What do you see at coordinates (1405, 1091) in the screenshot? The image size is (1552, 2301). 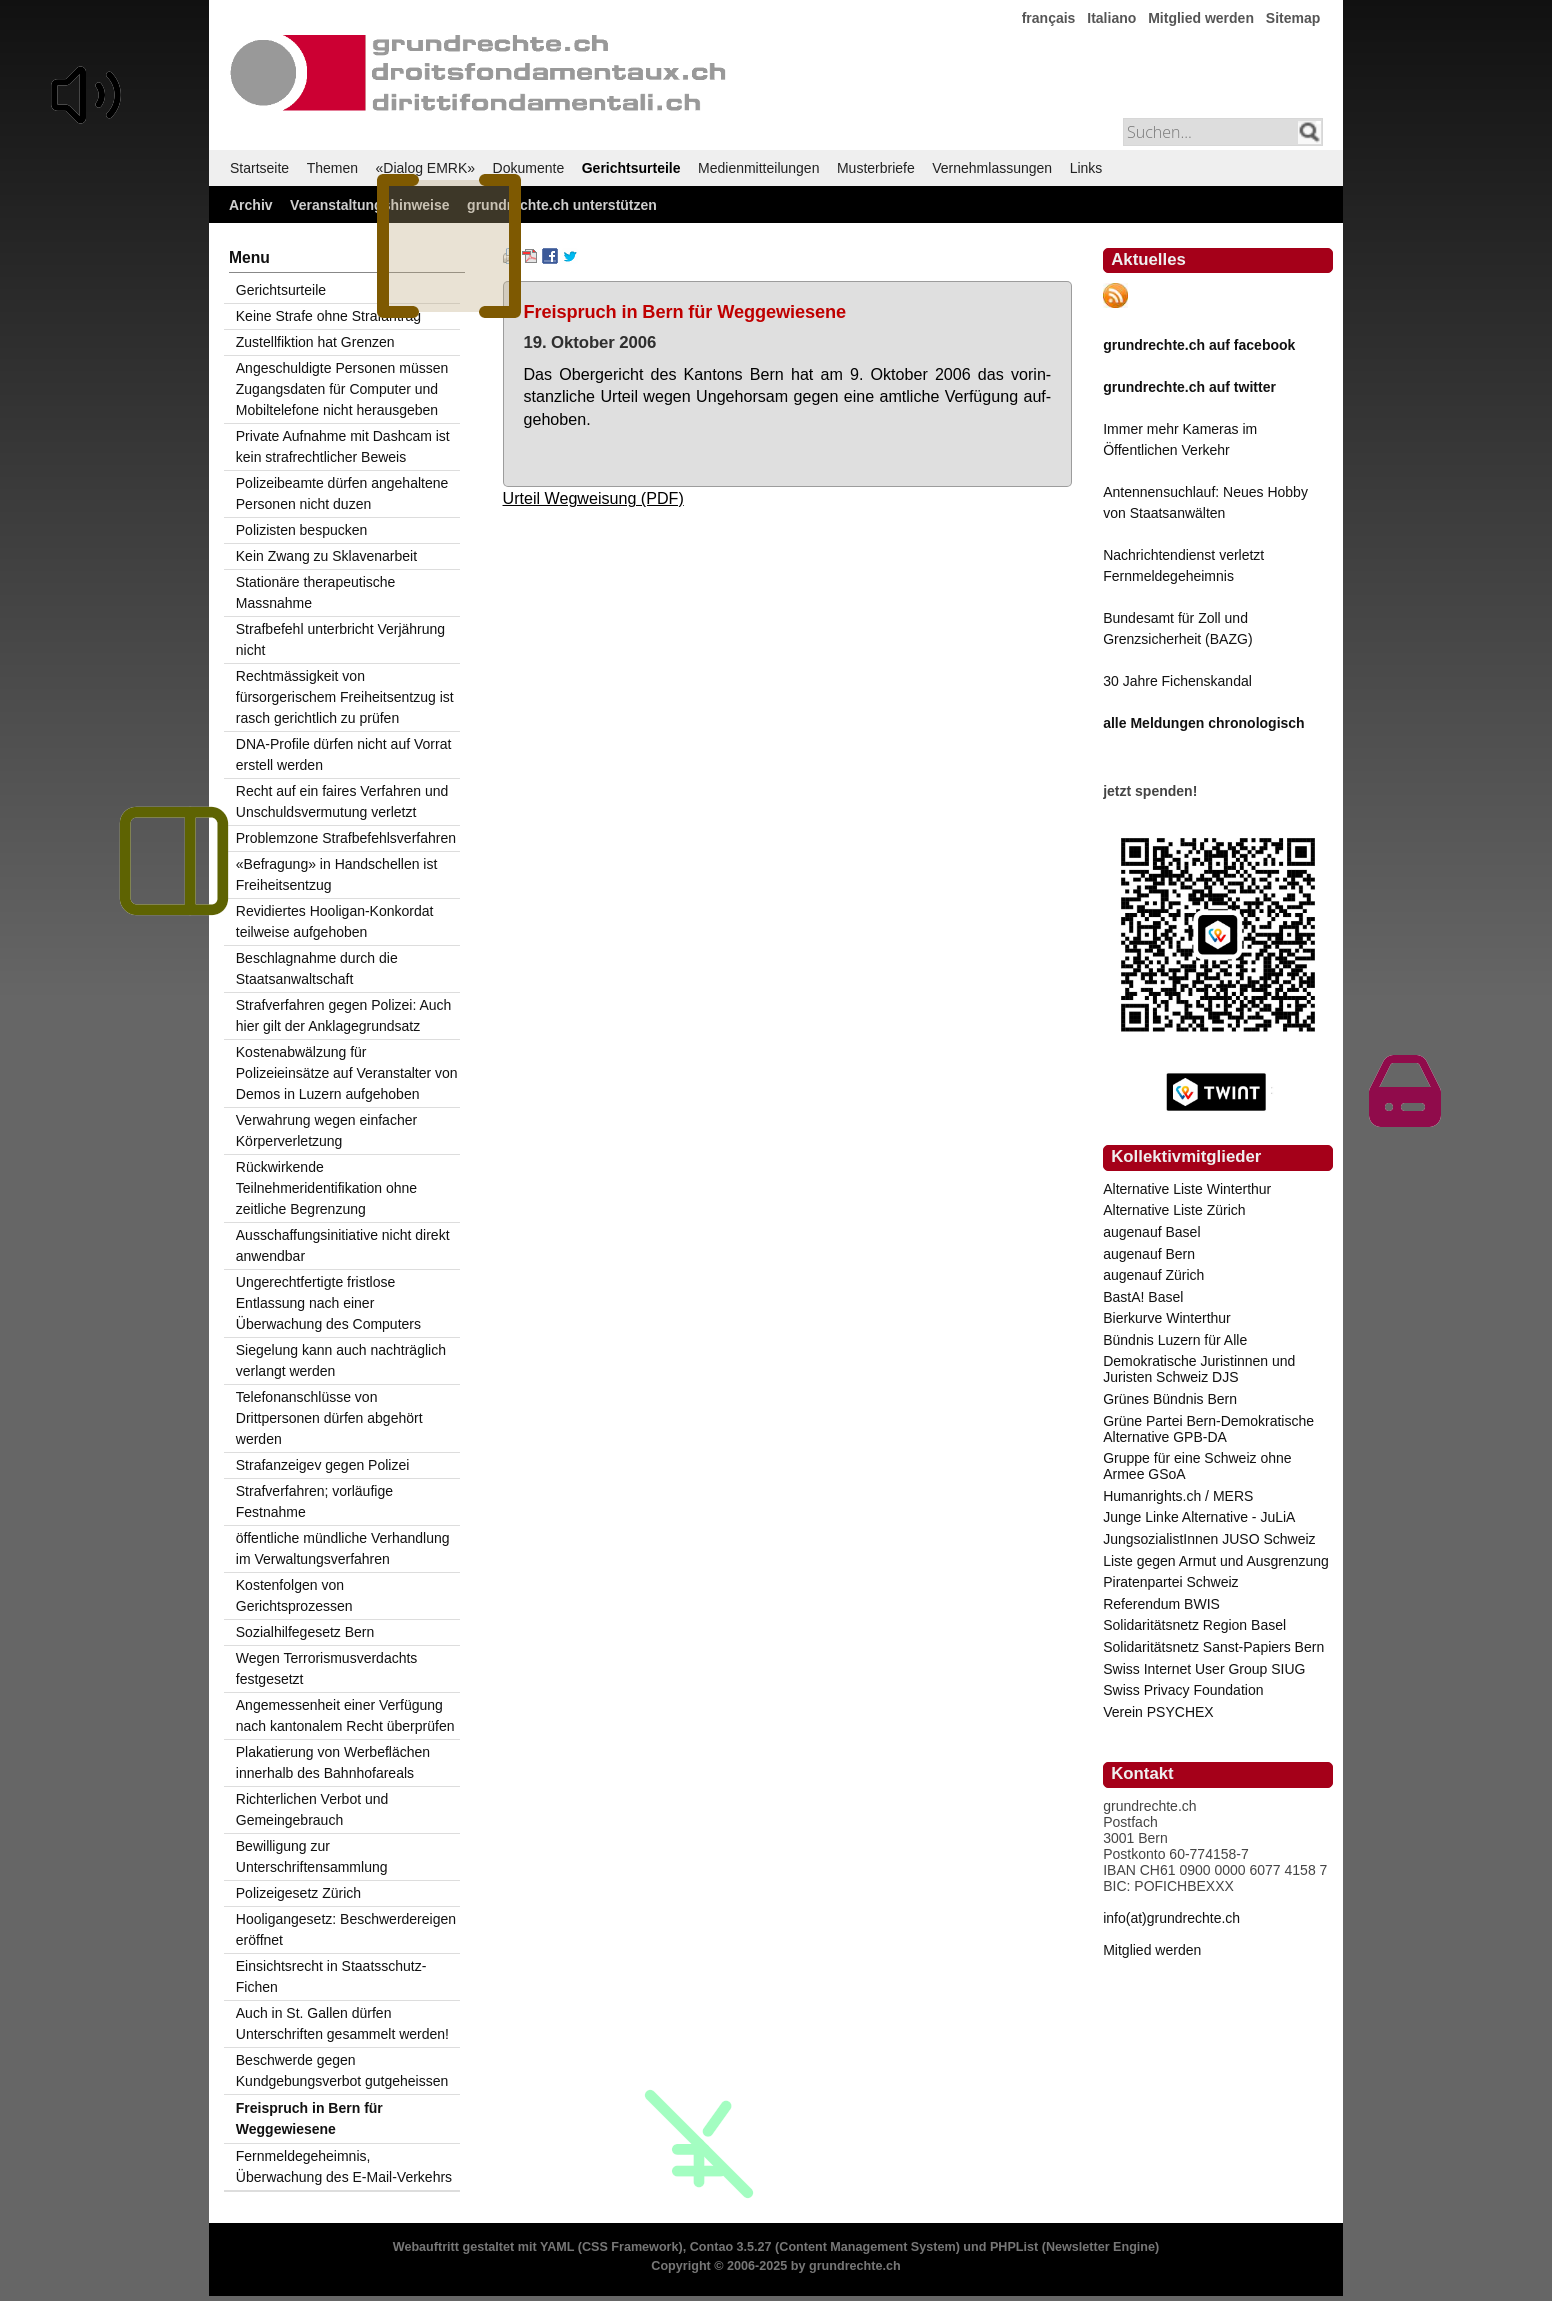 I see `access local storage or hard drive` at bounding box center [1405, 1091].